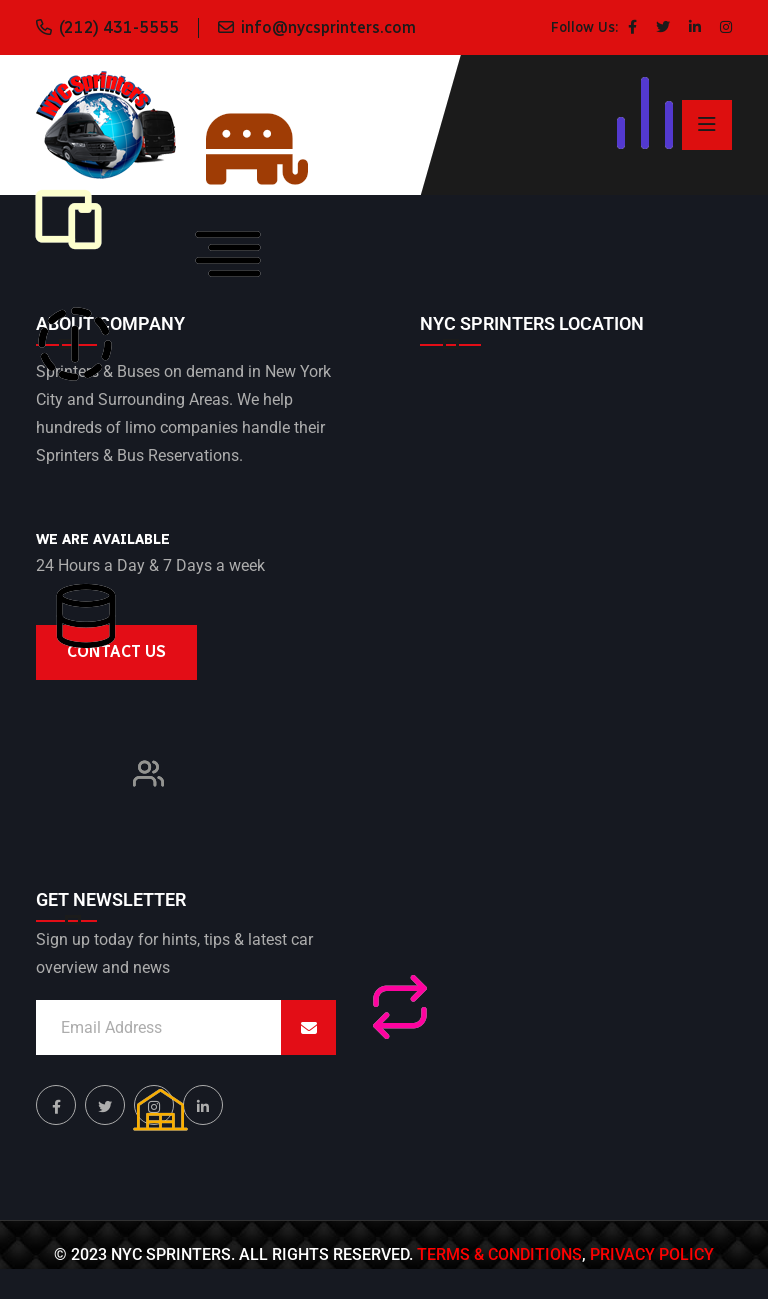  What do you see at coordinates (75, 344) in the screenshot?
I see `view additional information` at bounding box center [75, 344].